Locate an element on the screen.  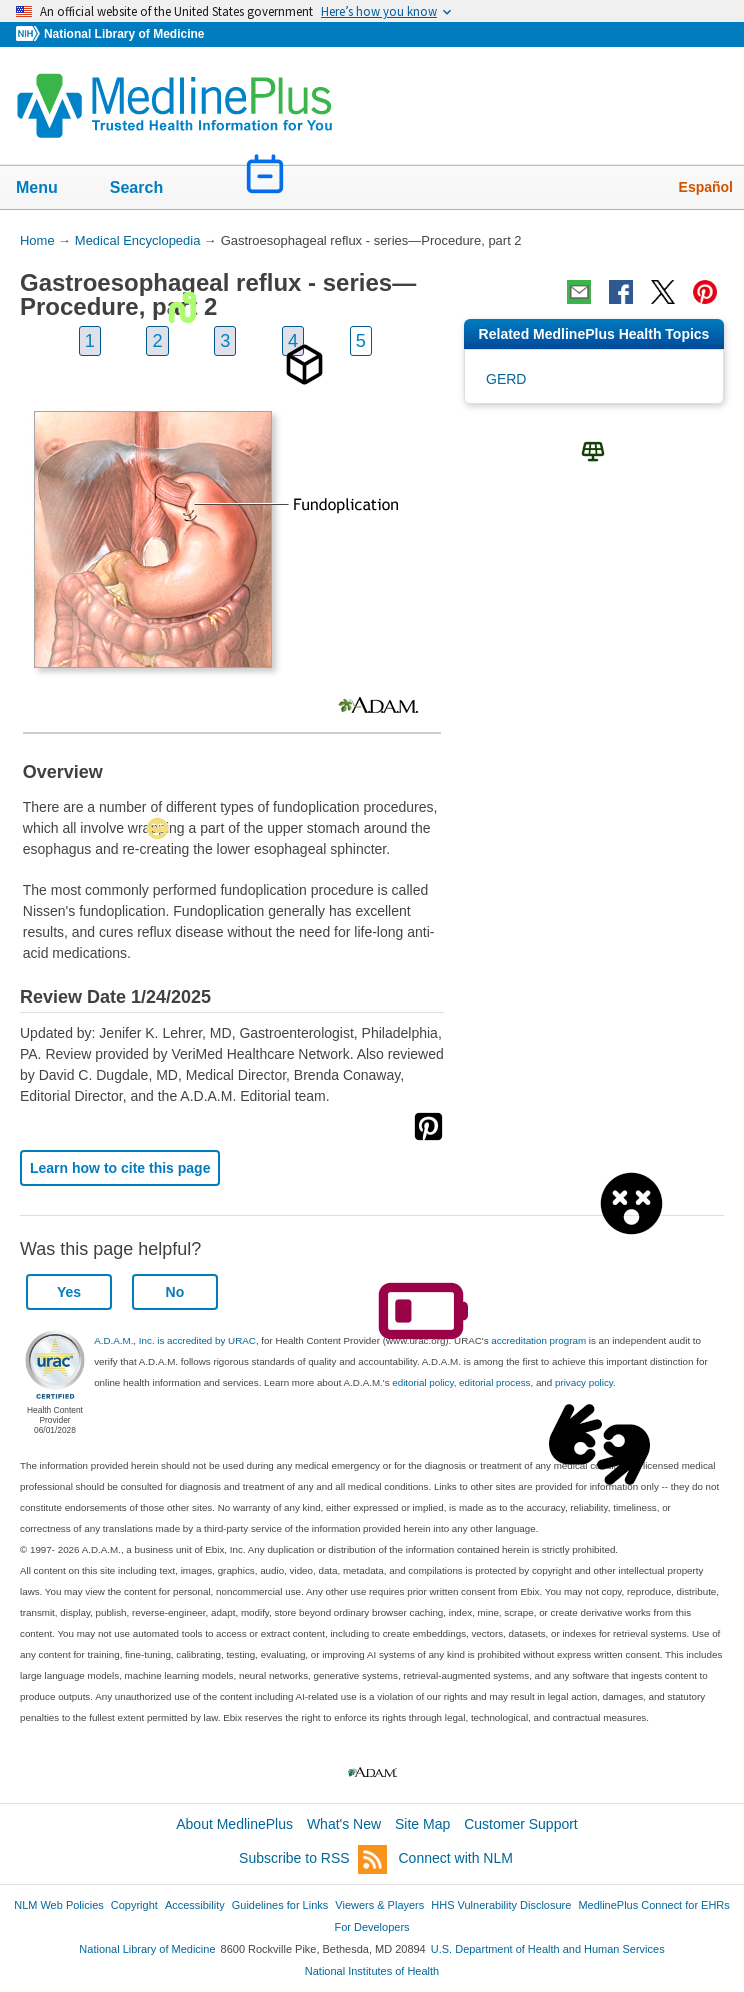
open Pinterest app is located at coordinates (428, 1126).